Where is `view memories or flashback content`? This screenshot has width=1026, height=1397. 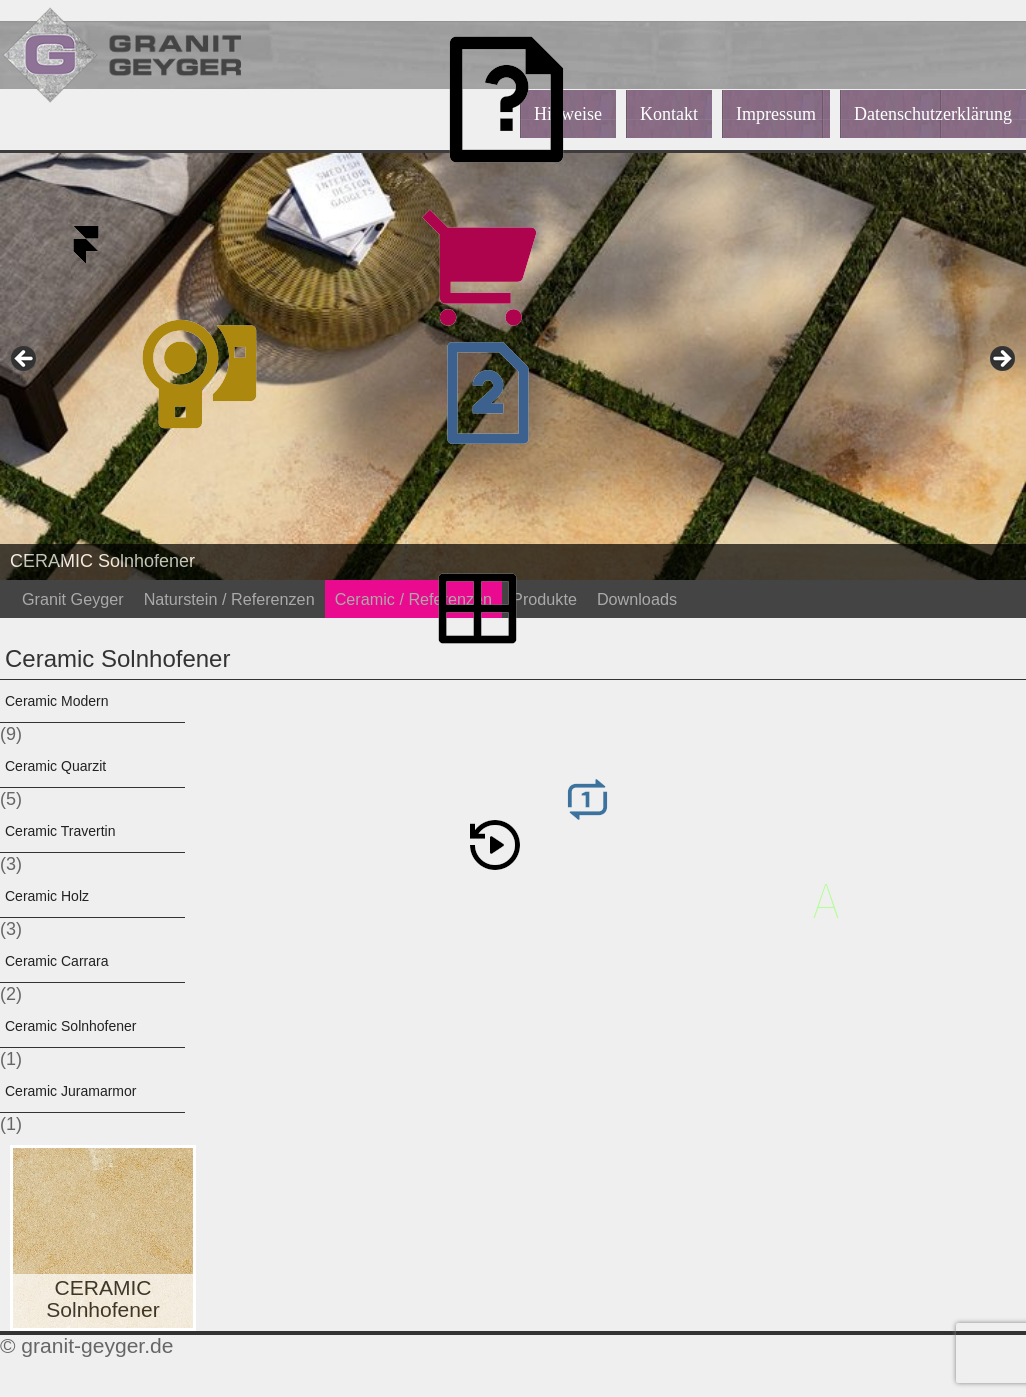
view memories or flashback content is located at coordinates (495, 845).